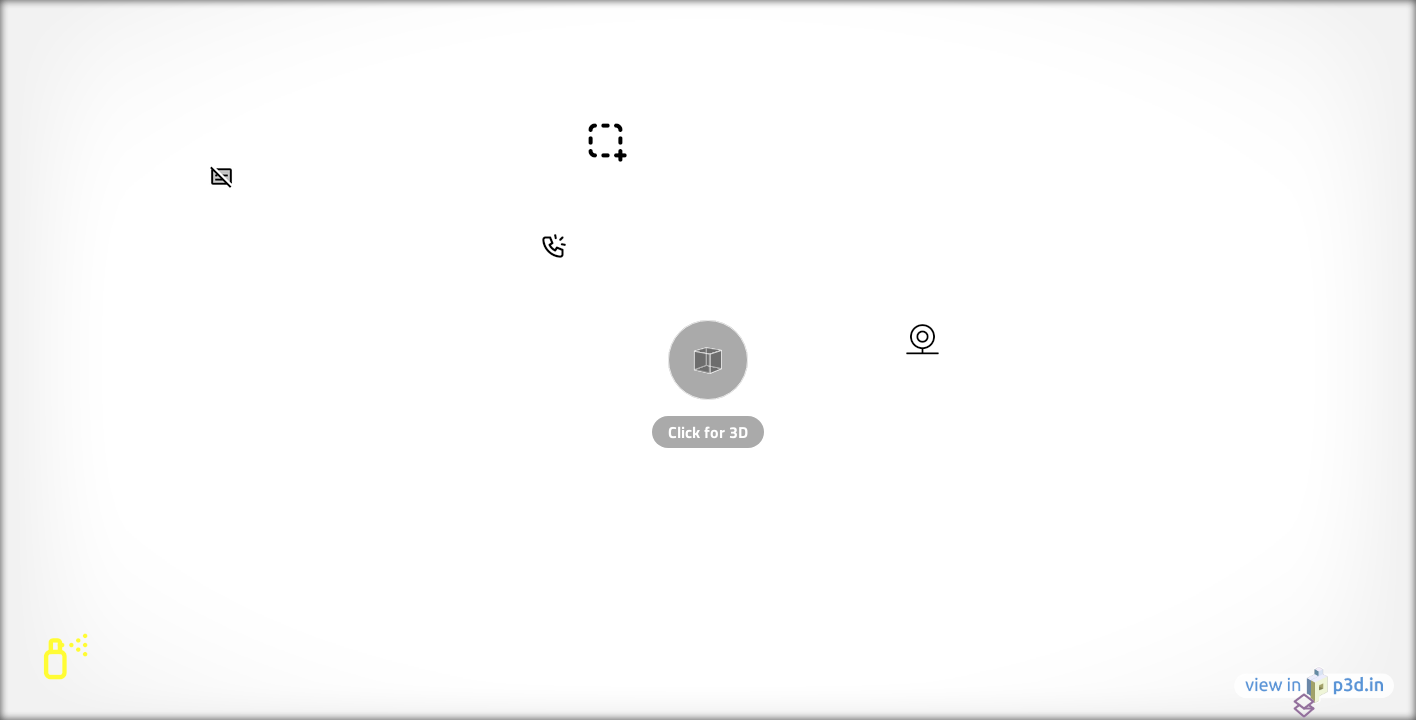 This screenshot has height=720, width=1416. What do you see at coordinates (605, 140) in the screenshot?
I see `take a screenshot of the current screen` at bounding box center [605, 140].